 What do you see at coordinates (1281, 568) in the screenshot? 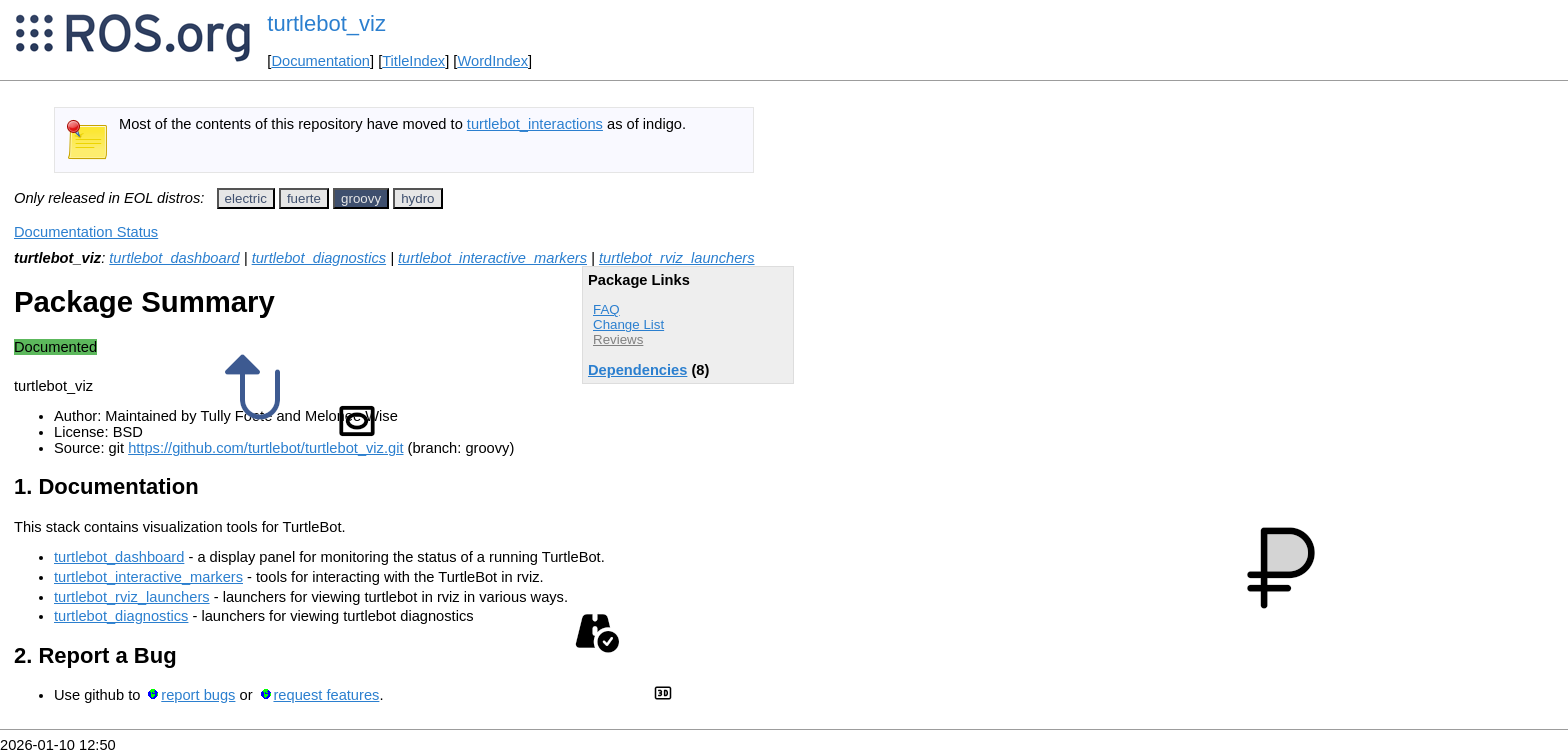
I see `view price in russian rubles` at bounding box center [1281, 568].